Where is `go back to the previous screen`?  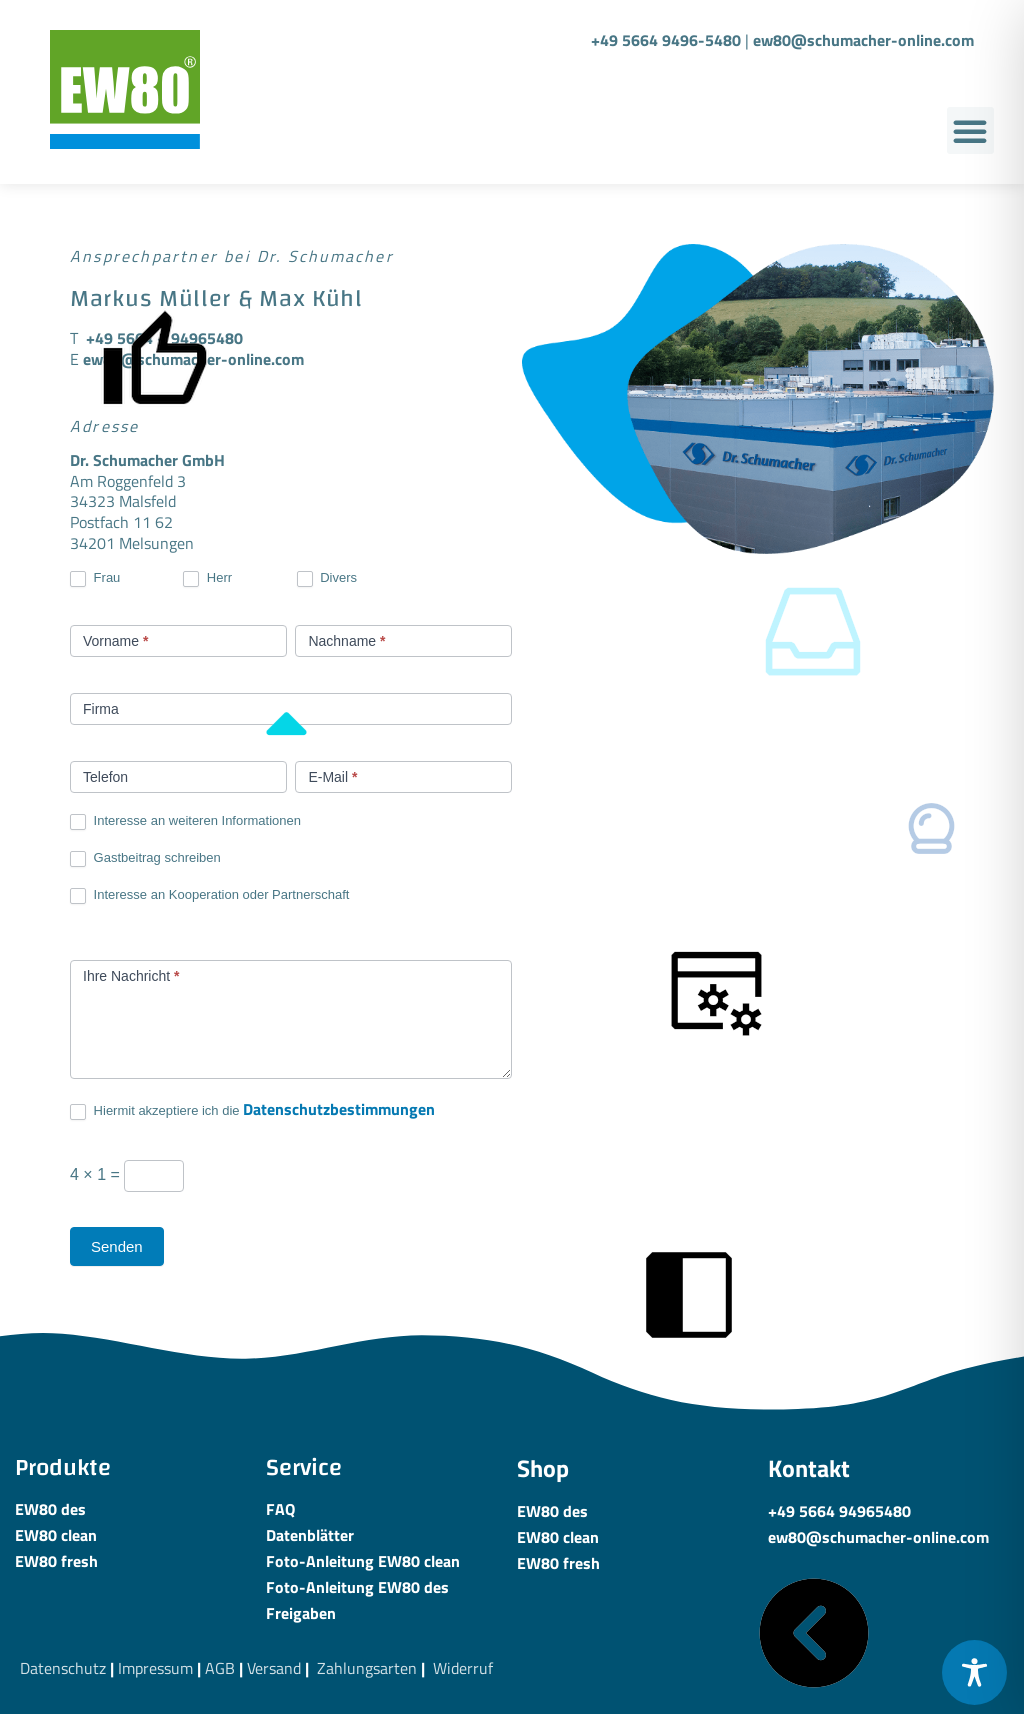 go back to the previous screen is located at coordinates (814, 1633).